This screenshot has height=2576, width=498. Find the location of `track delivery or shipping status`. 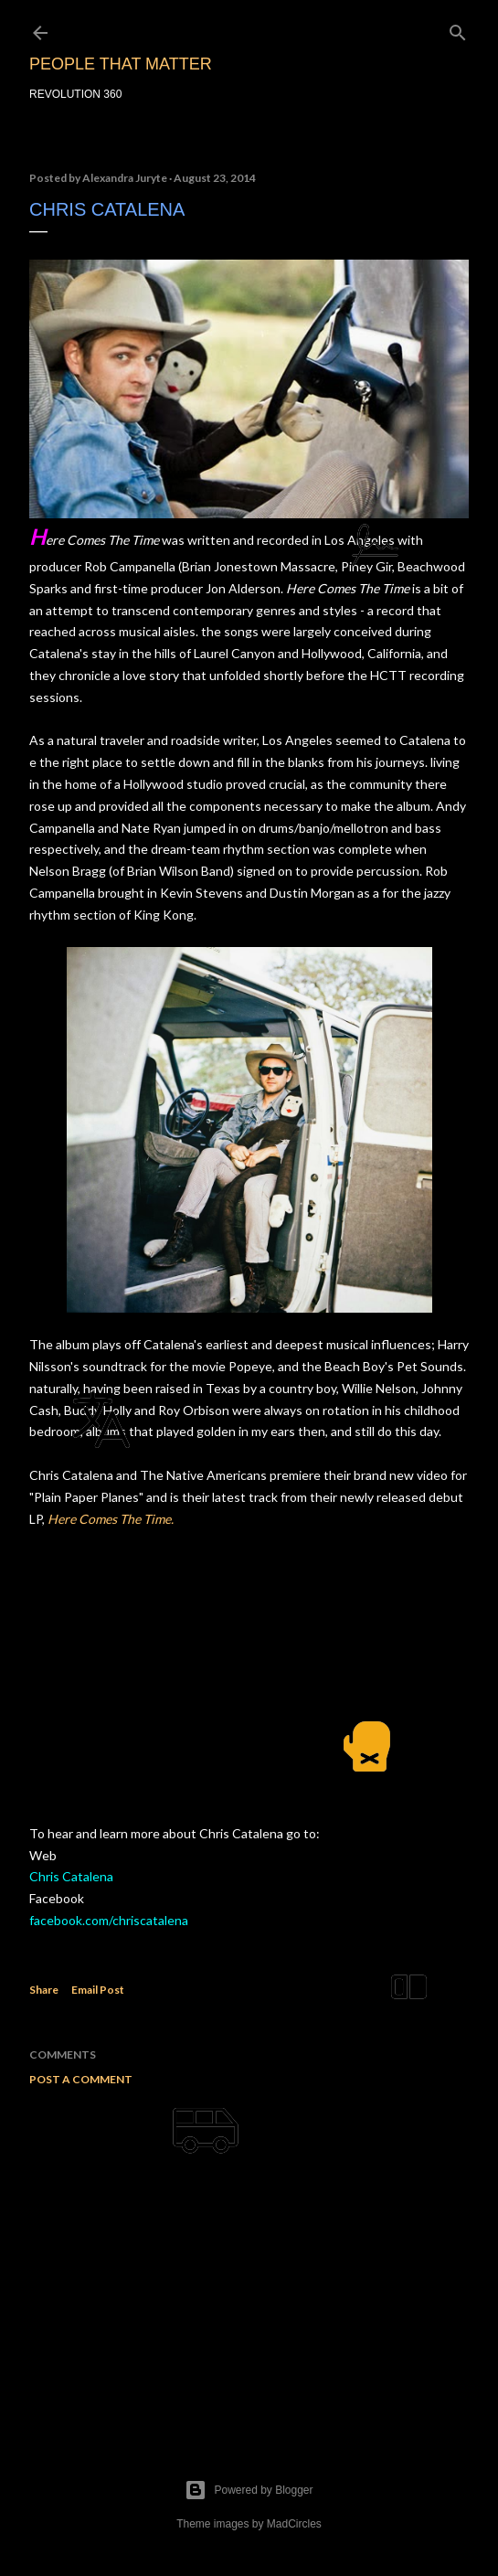

track delivery or shipping status is located at coordinates (203, 2129).